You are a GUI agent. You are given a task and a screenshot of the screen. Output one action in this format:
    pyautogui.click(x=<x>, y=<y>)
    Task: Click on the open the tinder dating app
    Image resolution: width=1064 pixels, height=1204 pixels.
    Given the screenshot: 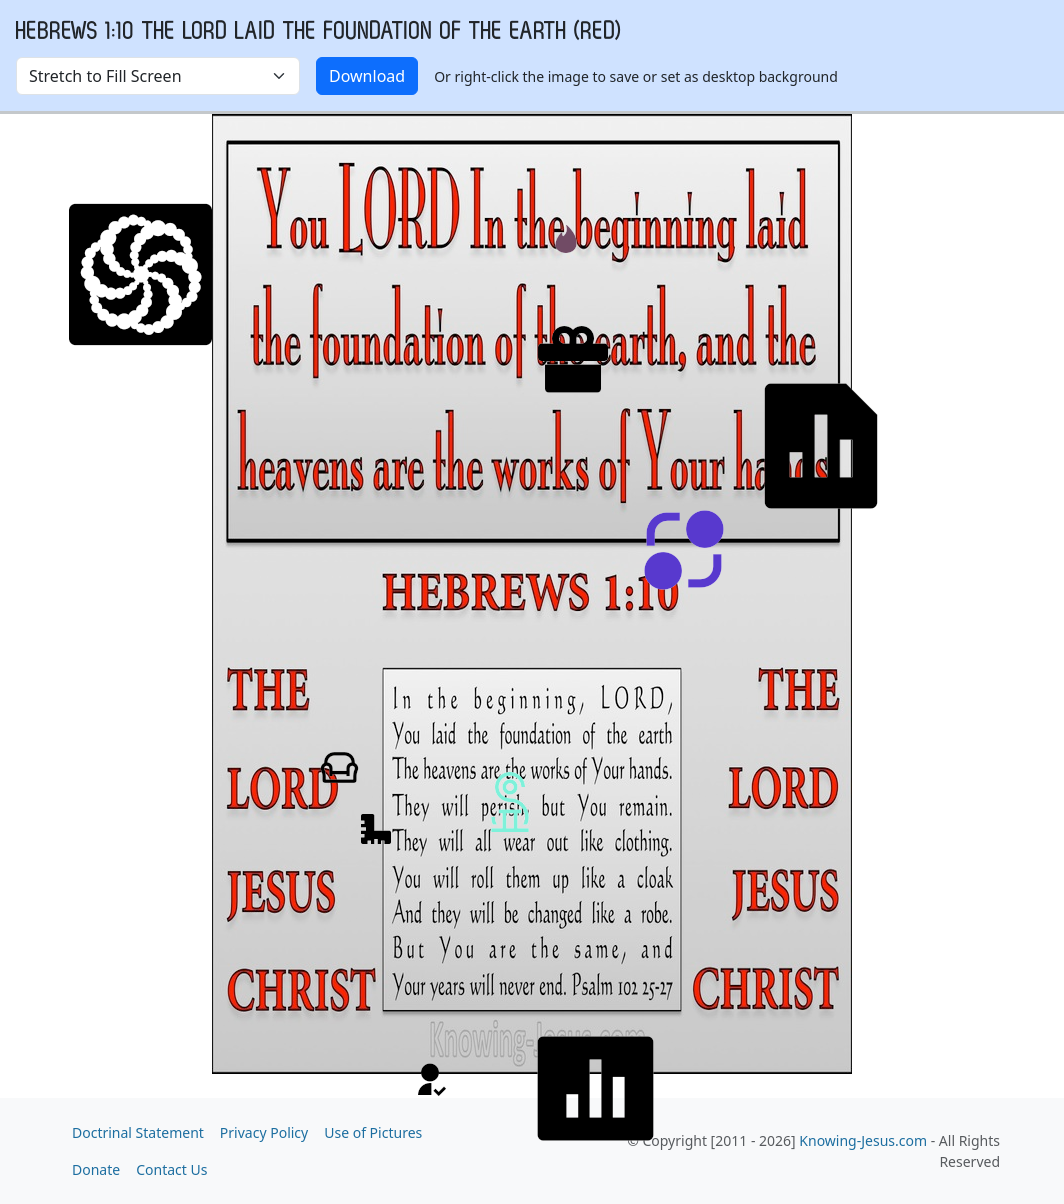 What is the action you would take?
    pyautogui.click(x=566, y=239)
    